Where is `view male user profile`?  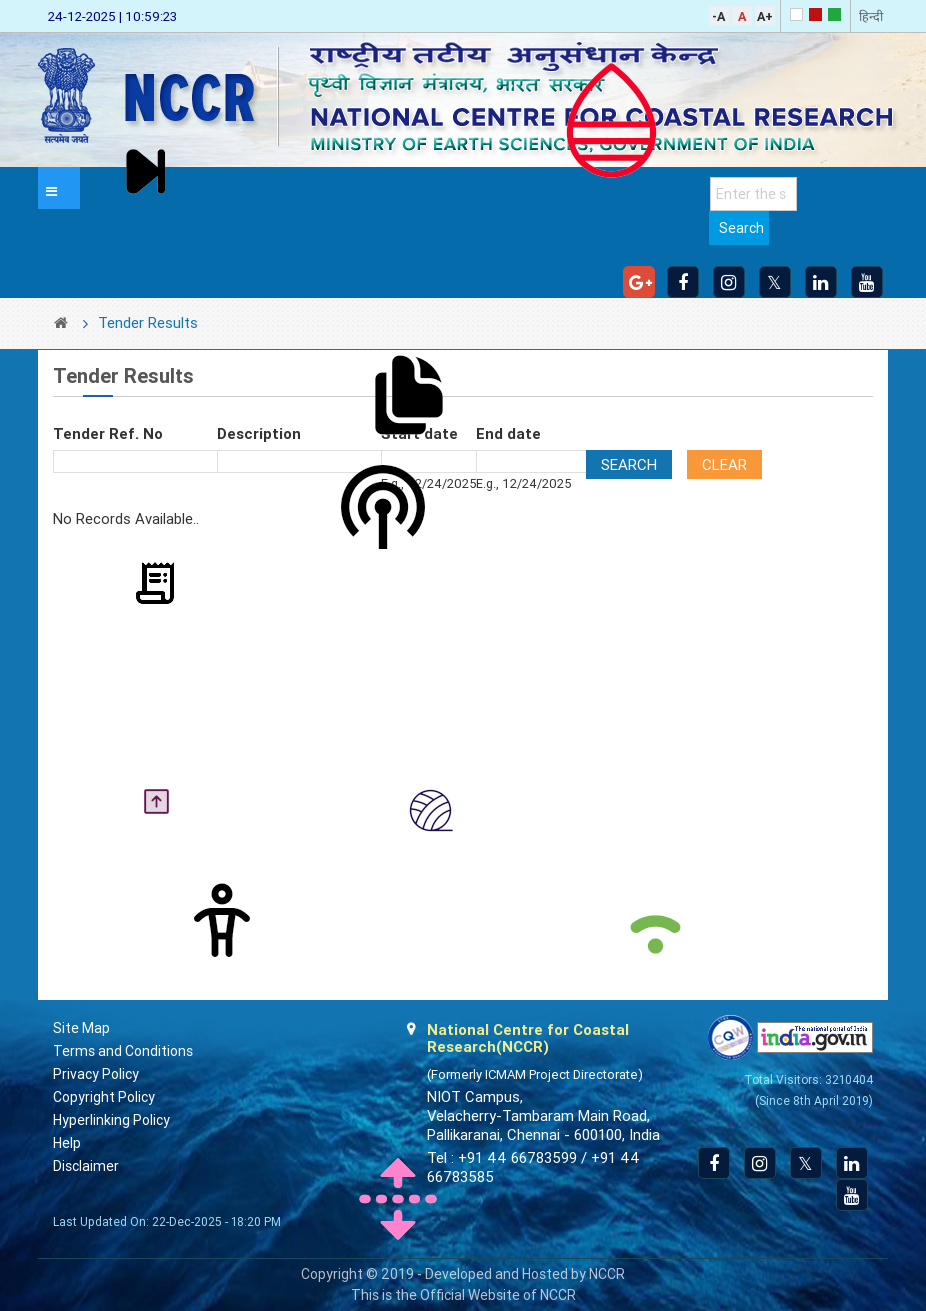 view male user profile is located at coordinates (222, 922).